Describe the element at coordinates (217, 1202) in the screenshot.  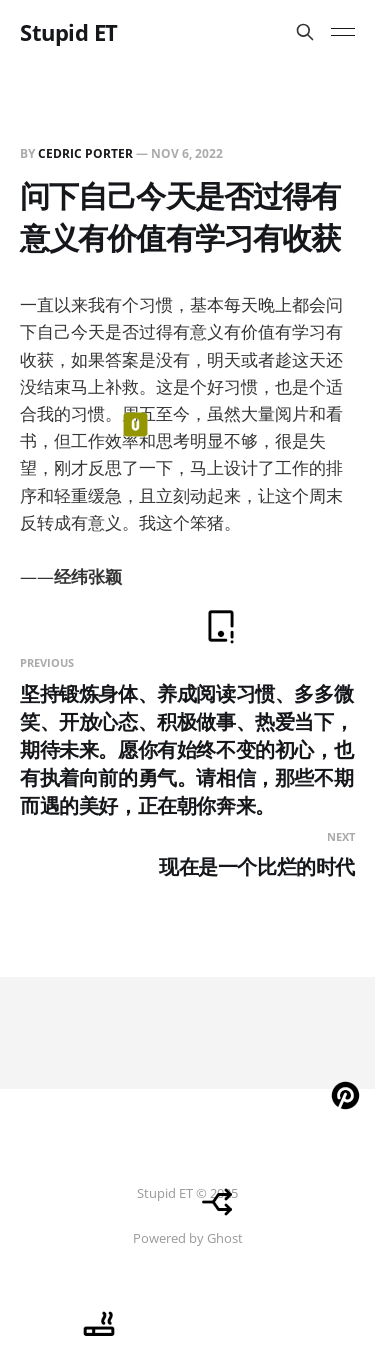
I see `split or branch content into multiple paths` at that location.